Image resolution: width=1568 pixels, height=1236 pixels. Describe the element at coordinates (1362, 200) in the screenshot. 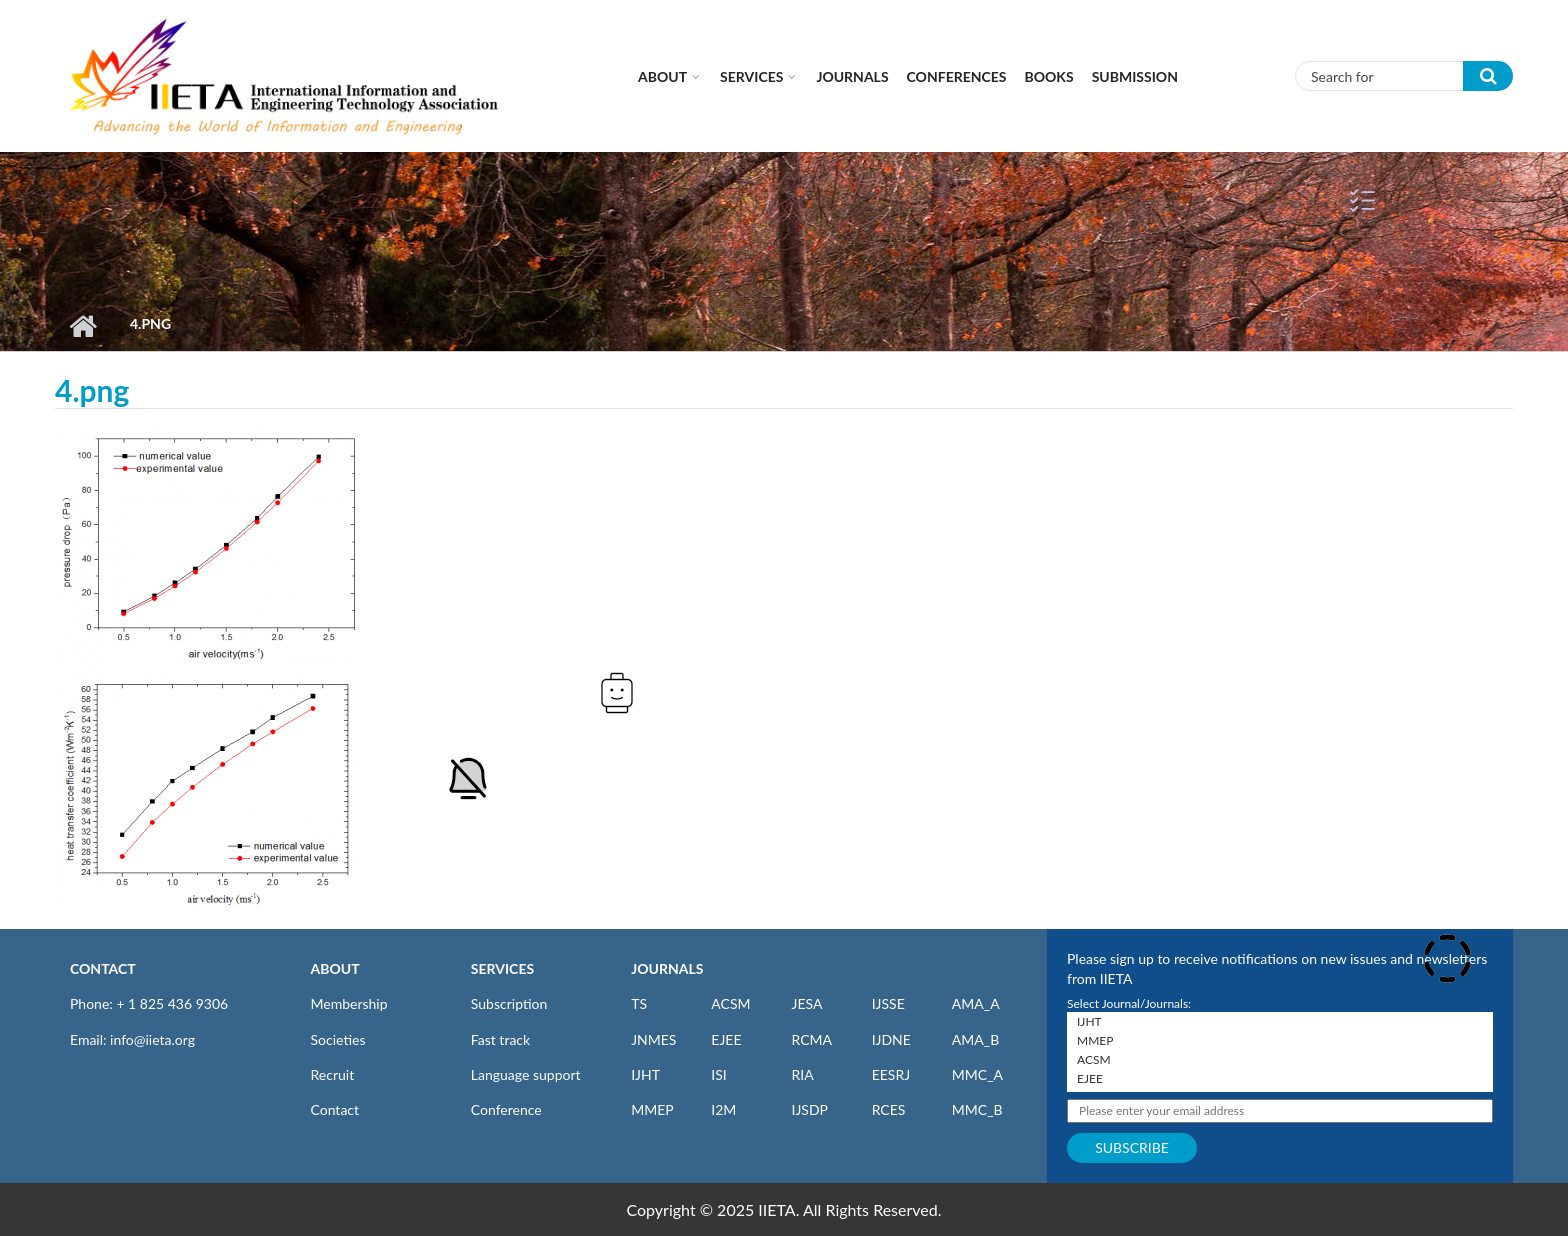

I see `view completed tasks or checklist` at that location.